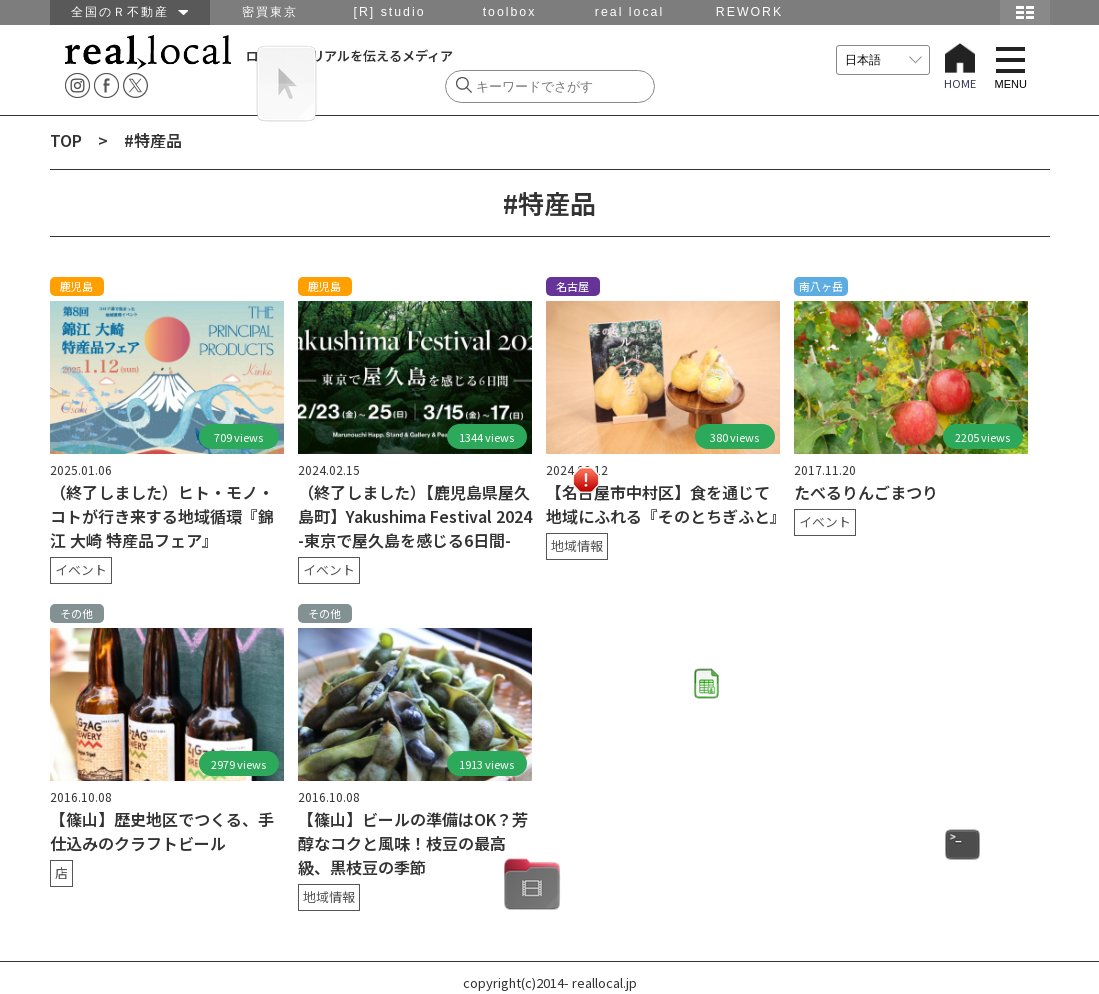  What do you see at coordinates (962, 844) in the screenshot?
I see `open the terminal application` at bounding box center [962, 844].